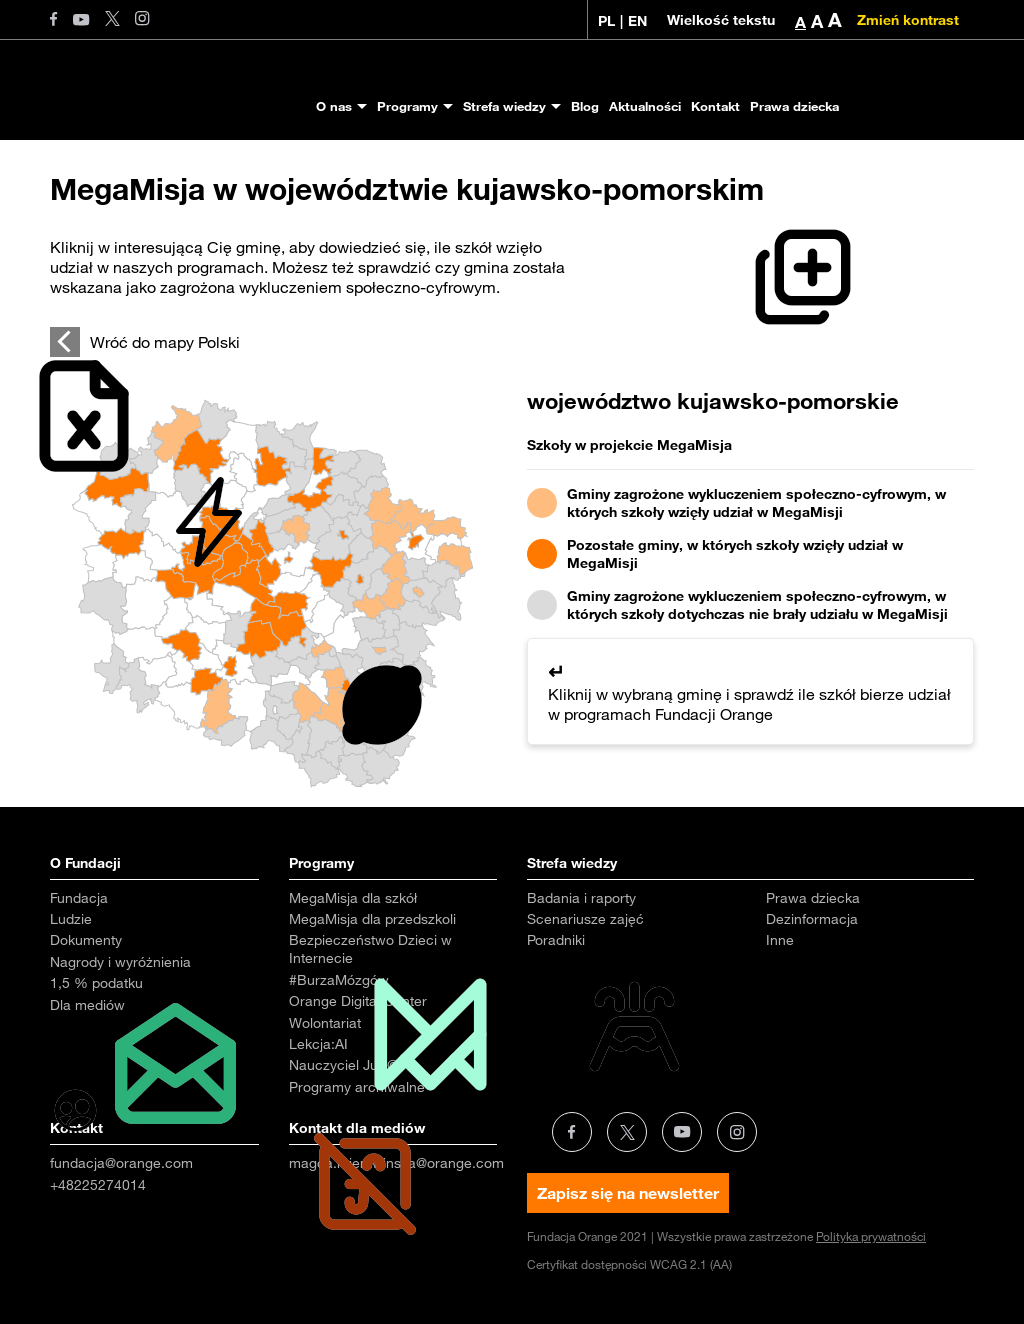  I want to click on view group or team members, so click(75, 1110).